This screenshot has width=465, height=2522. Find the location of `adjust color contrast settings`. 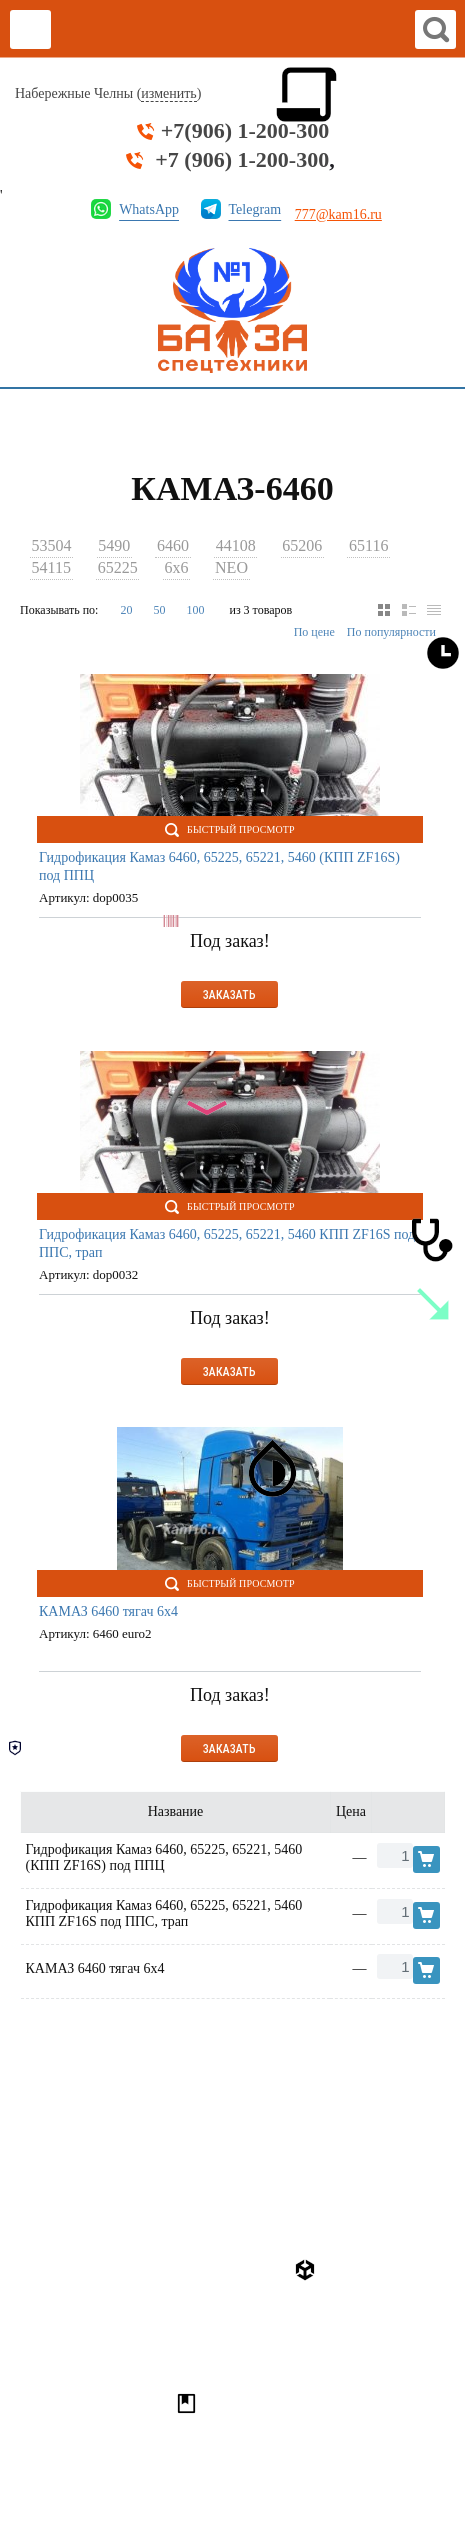

adjust color contrast settings is located at coordinates (272, 1470).